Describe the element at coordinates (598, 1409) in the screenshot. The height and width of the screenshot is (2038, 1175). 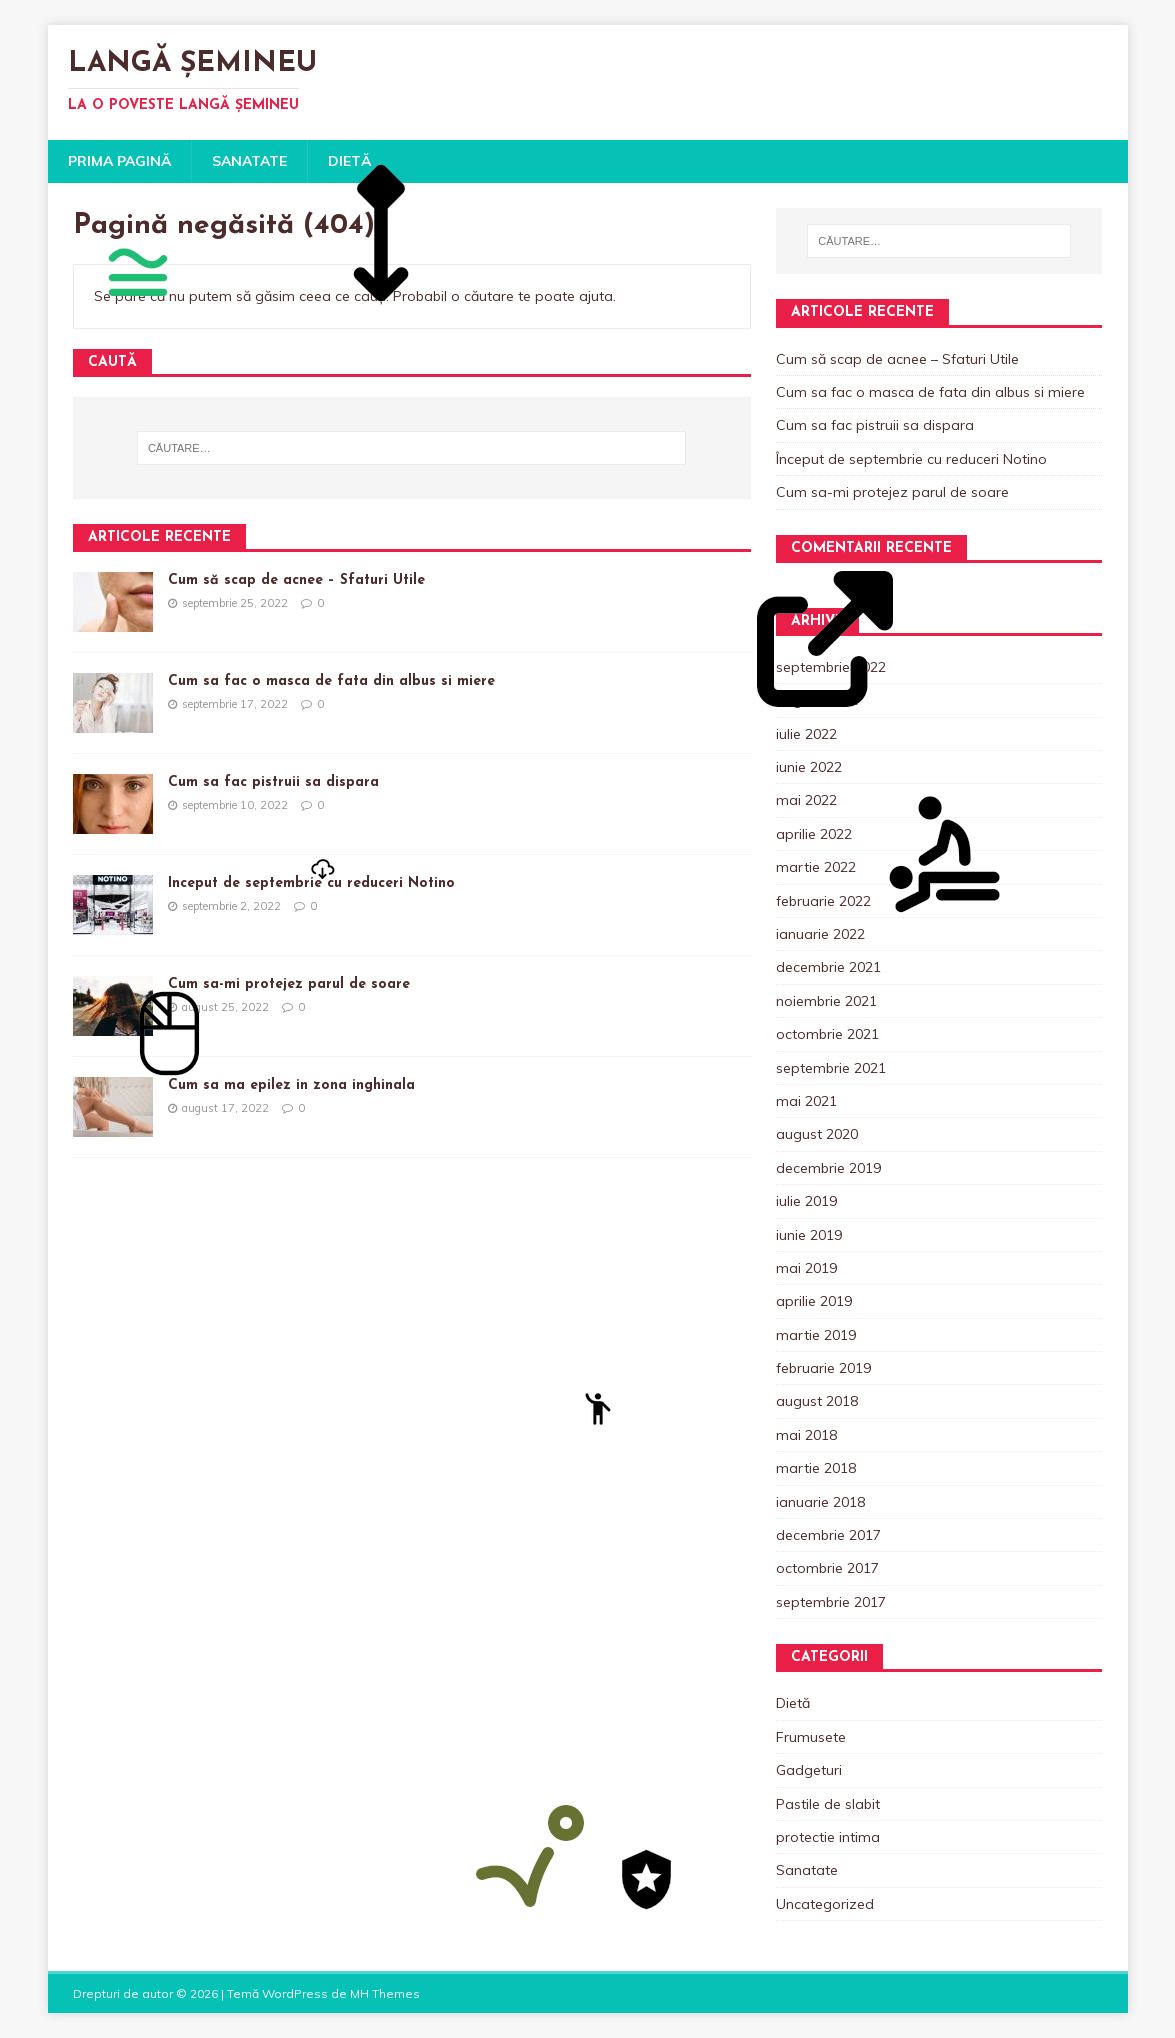
I see `access social or people-related features` at that location.